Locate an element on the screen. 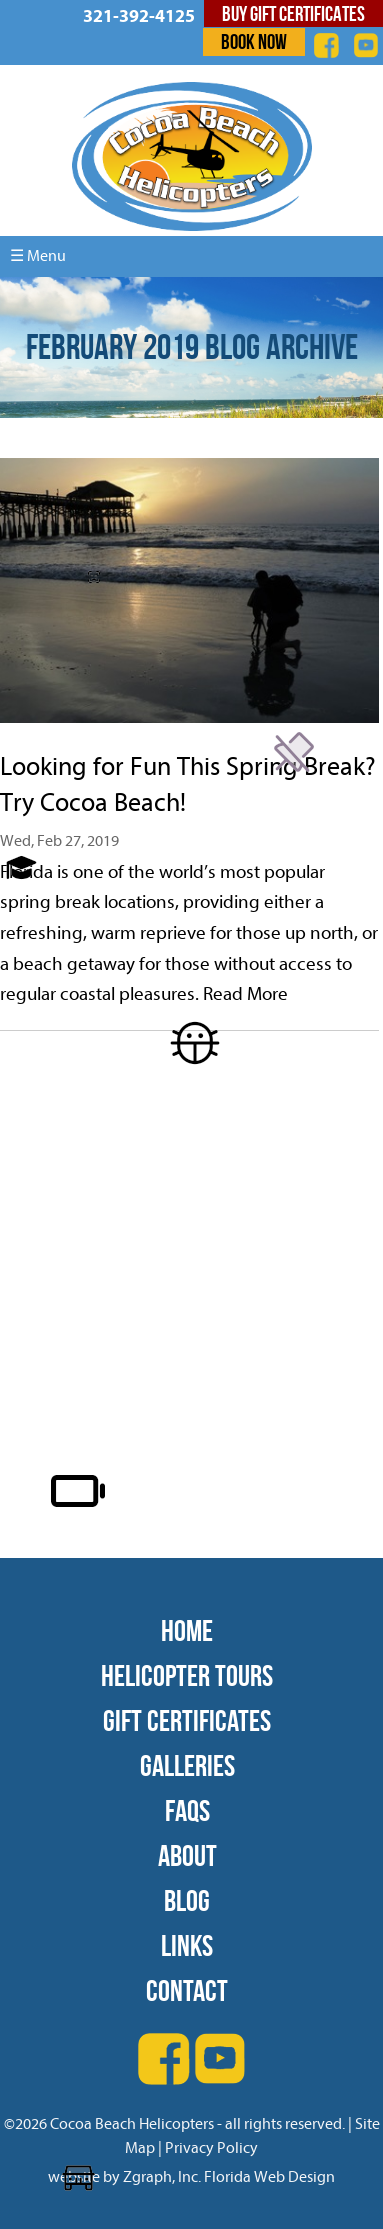 This screenshot has height=2229, width=383. access education or learning resources is located at coordinates (21, 867).